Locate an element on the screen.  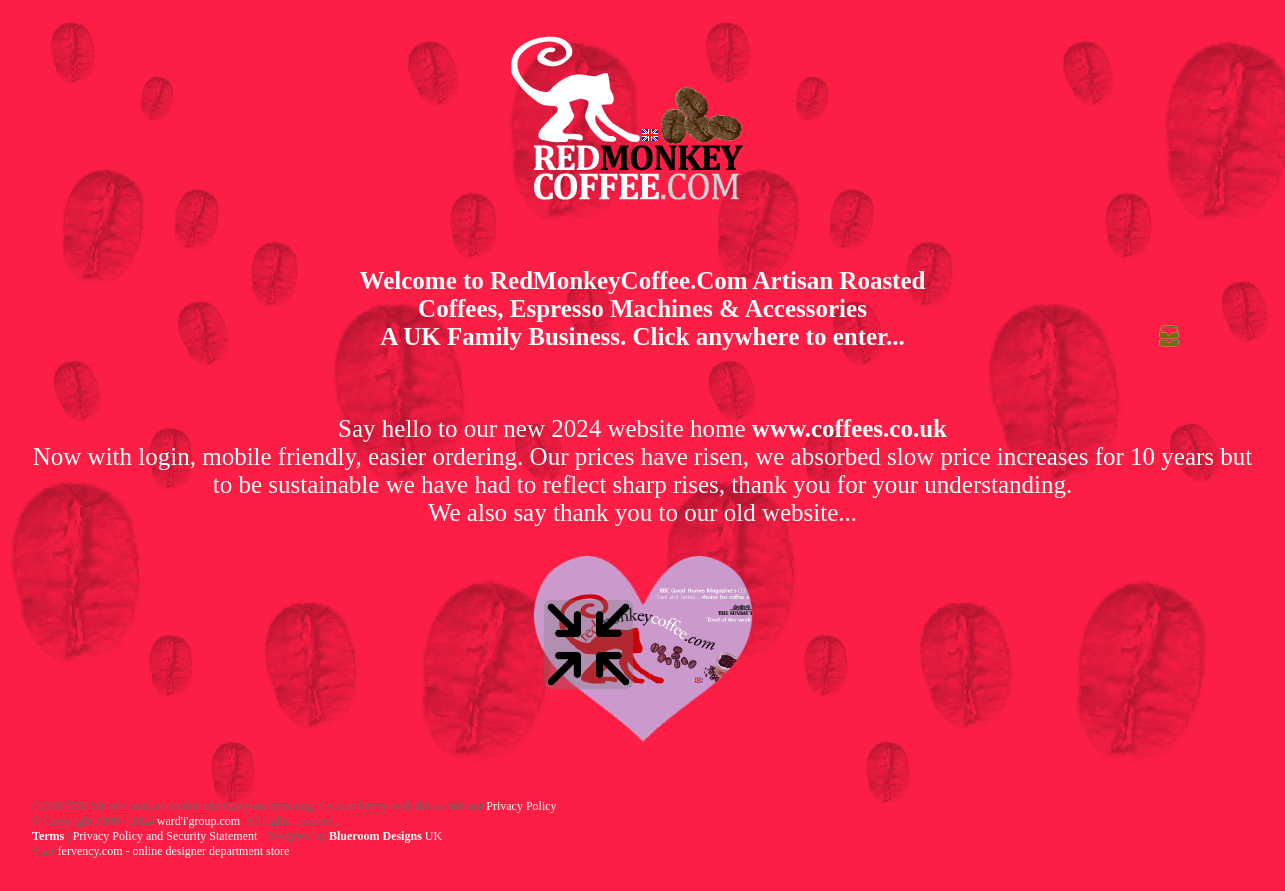
view stacked file trays or inbox is located at coordinates (1169, 336).